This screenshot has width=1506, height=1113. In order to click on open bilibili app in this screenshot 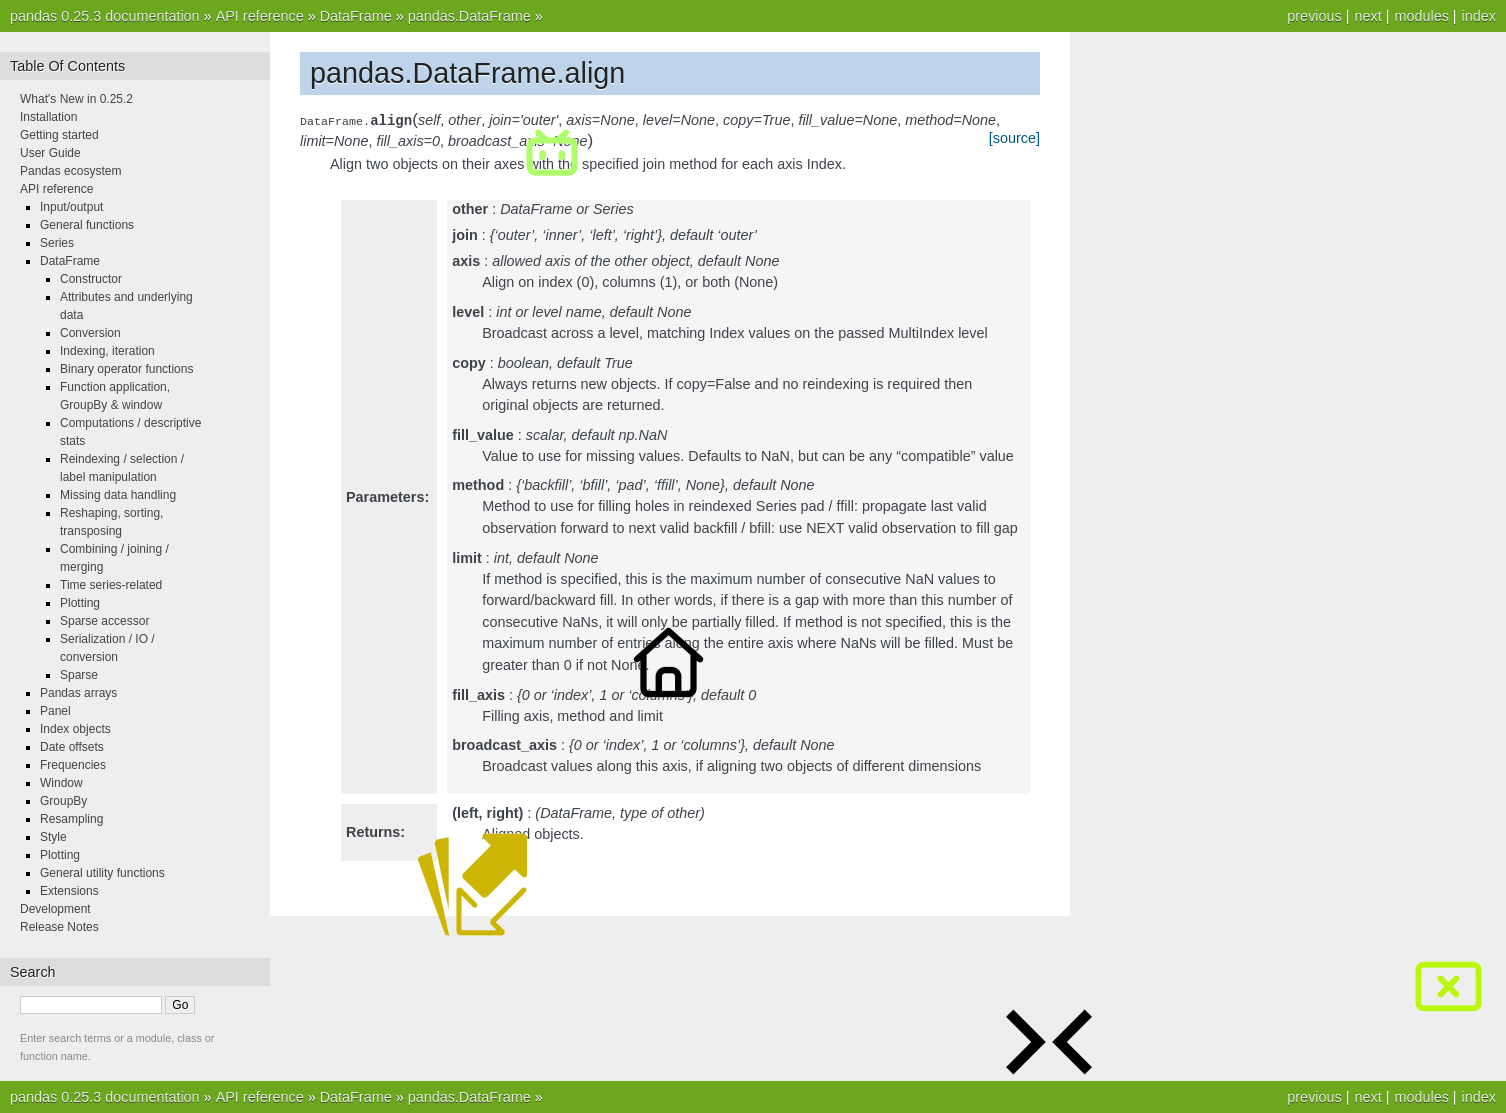, I will do `click(552, 155)`.